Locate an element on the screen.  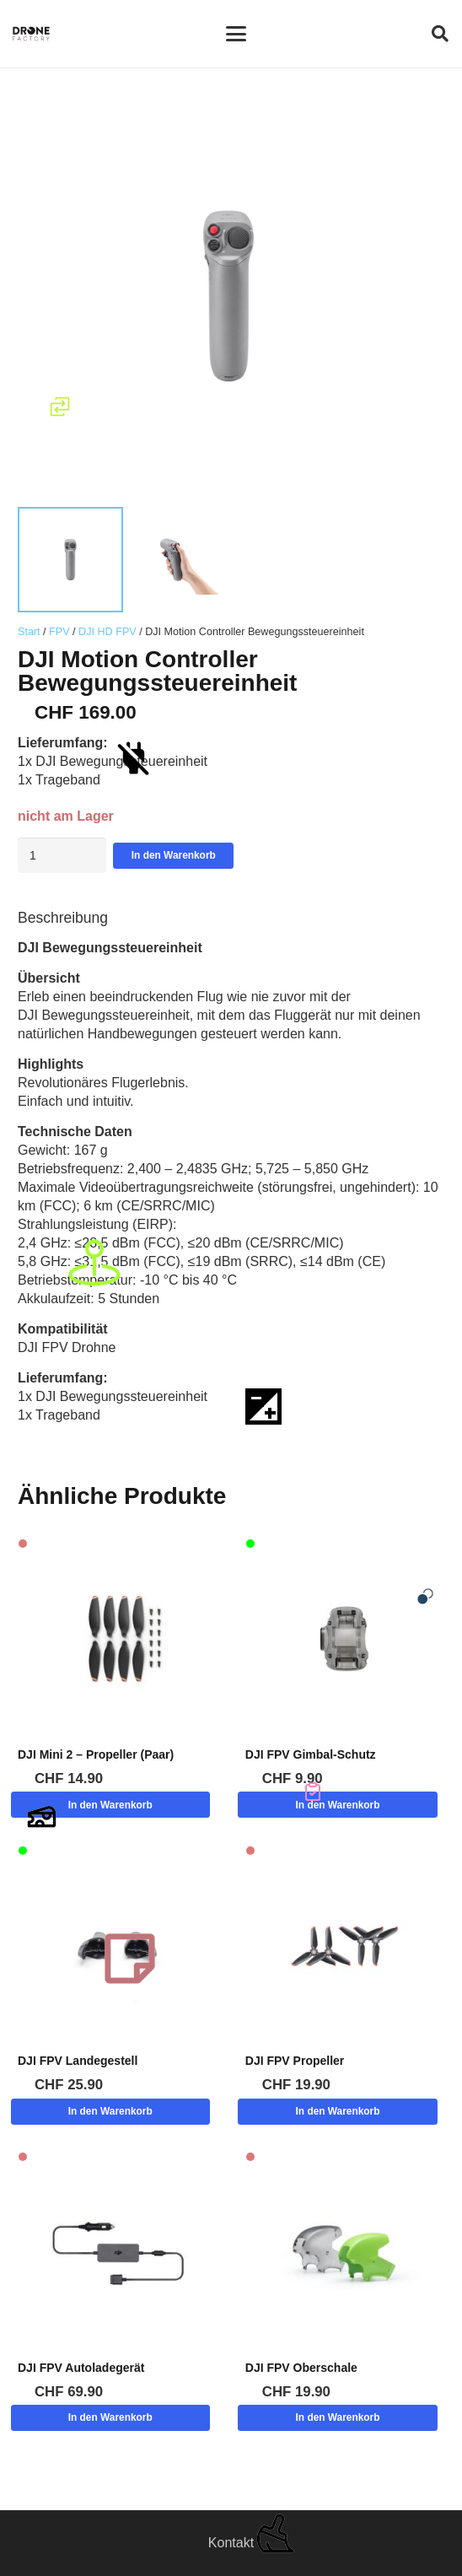
view location area or radius is located at coordinates (94, 1264).